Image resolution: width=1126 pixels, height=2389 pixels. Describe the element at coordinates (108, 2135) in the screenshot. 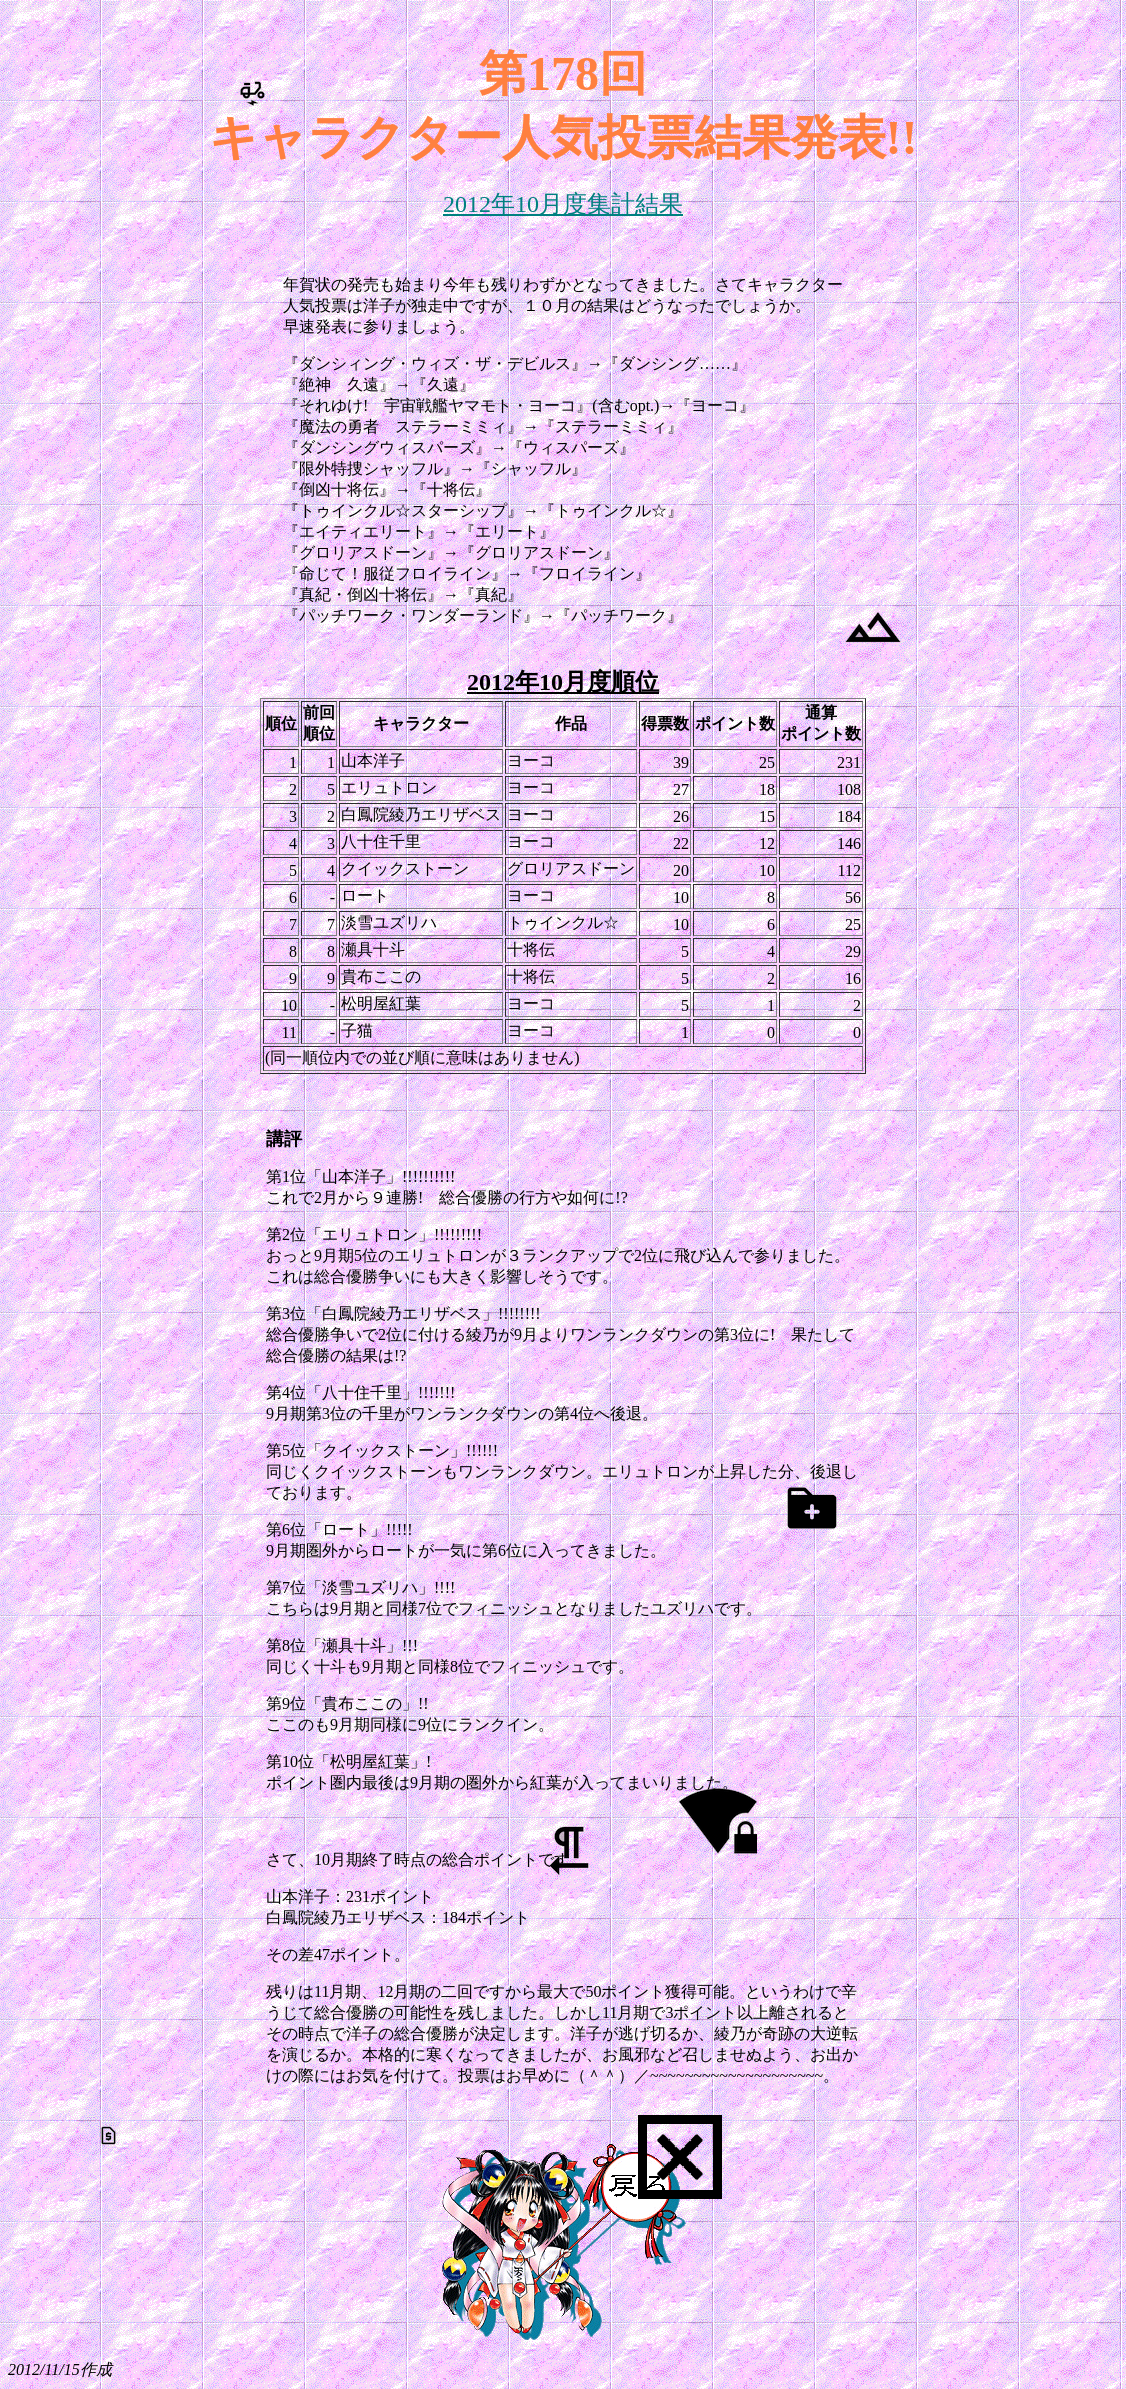

I see `view invoice or billing document` at that location.